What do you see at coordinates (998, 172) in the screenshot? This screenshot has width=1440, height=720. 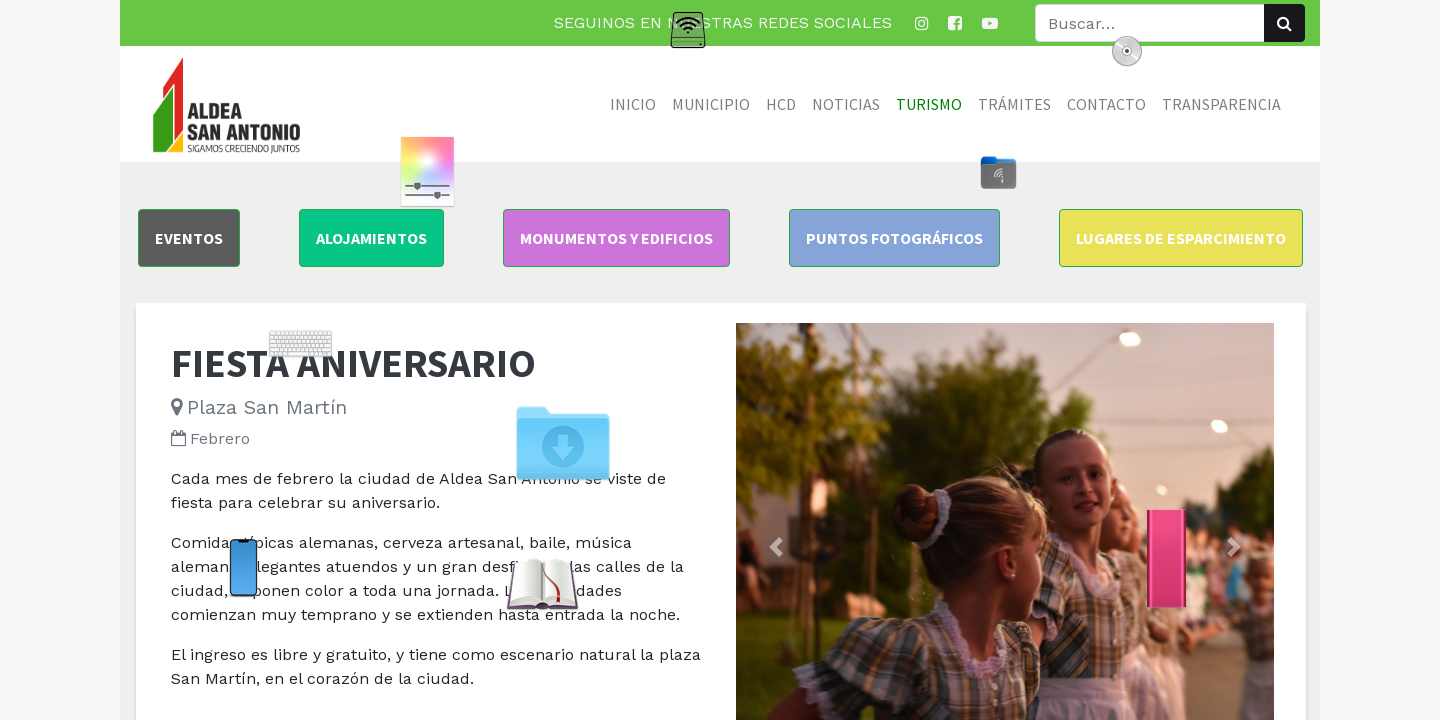 I see `open insync cloud sync folder` at bounding box center [998, 172].